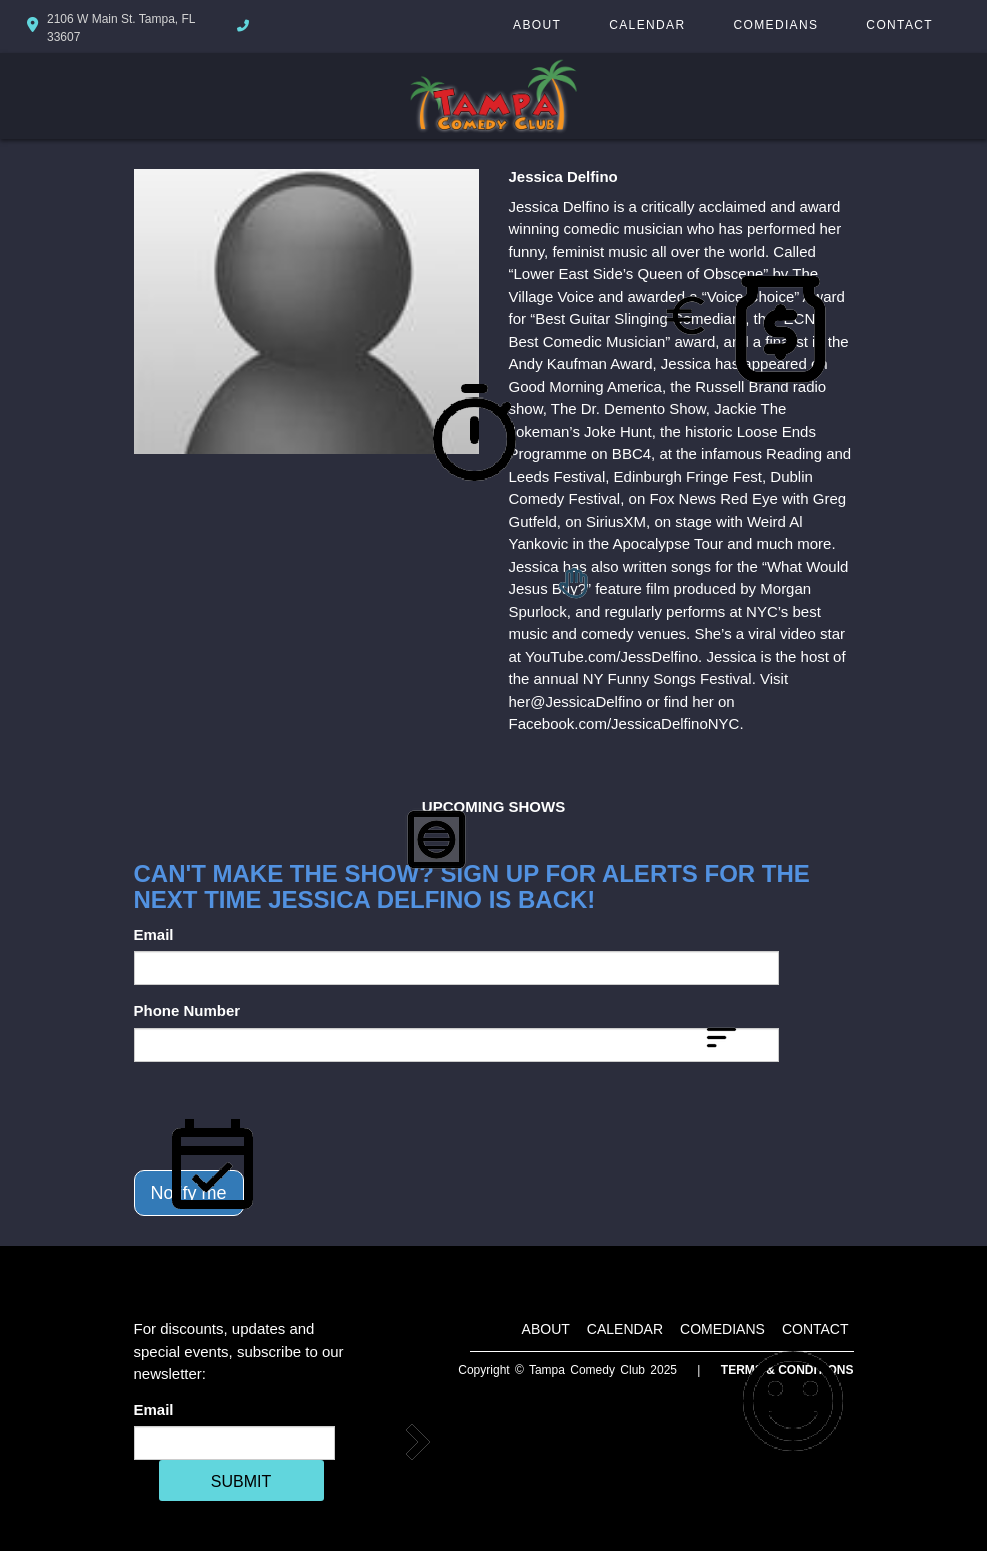 This screenshot has width=987, height=1551. What do you see at coordinates (685, 315) in the screenshot?
I see `view prices in euros` at bounding box center [685, 315].